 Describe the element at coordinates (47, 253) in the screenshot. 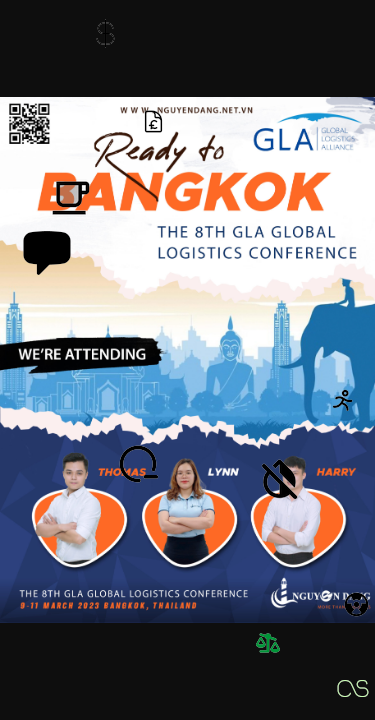

I see `open chat or messaging` at that location.